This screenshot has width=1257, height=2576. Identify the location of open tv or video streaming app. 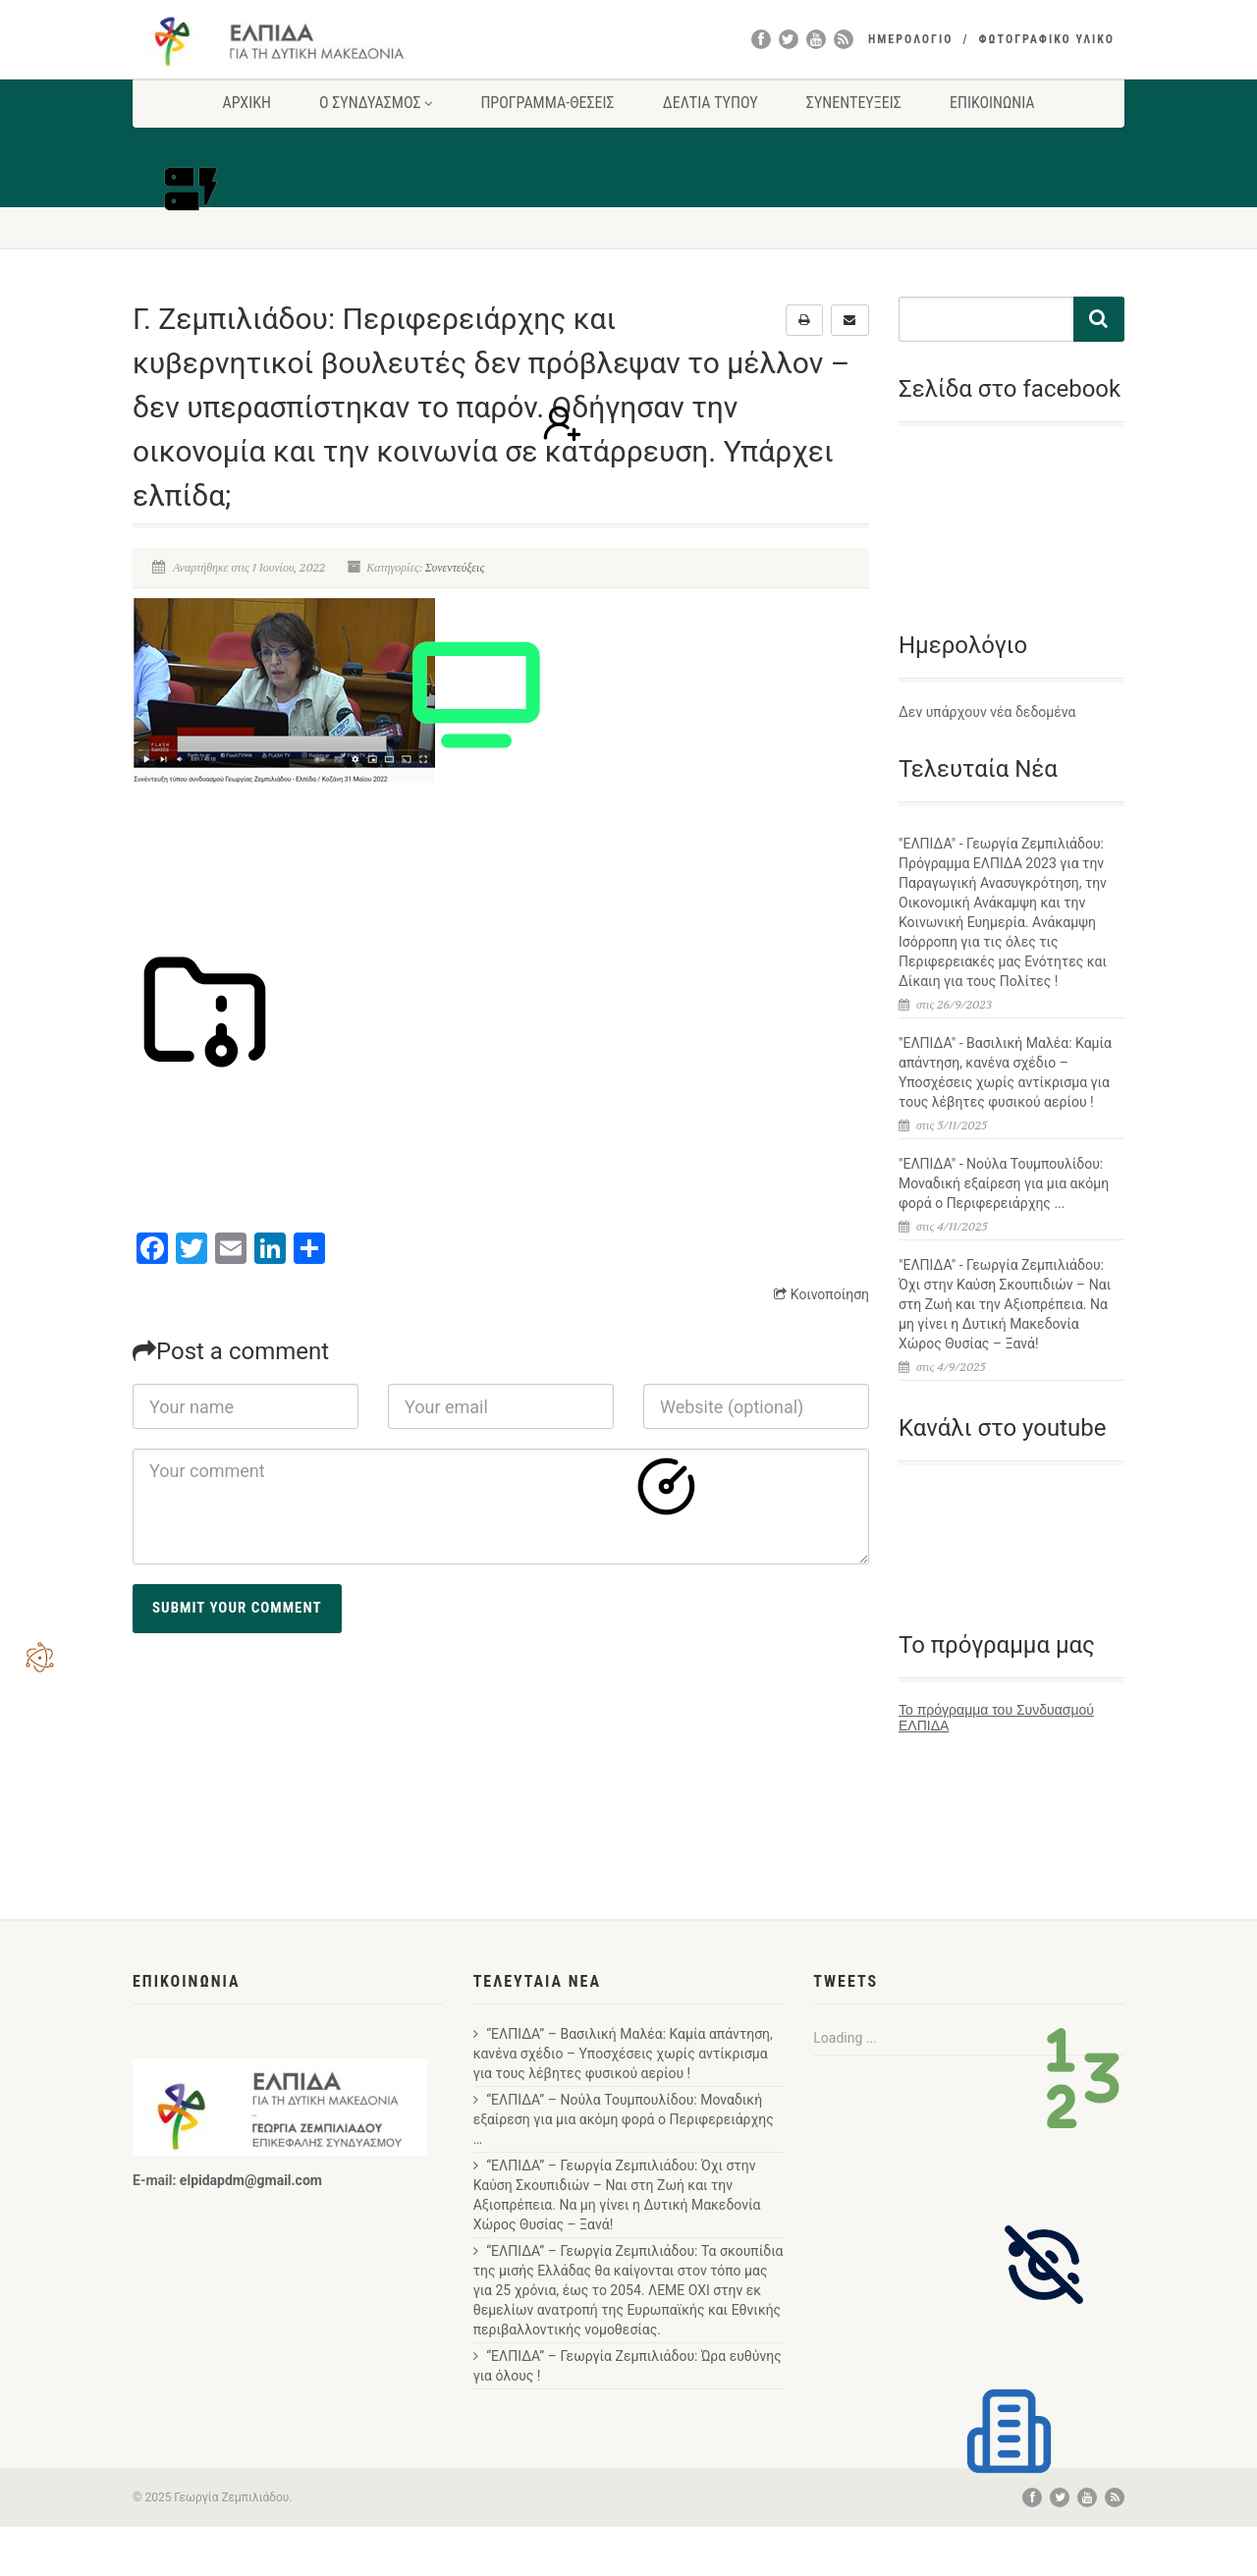
(476, 691).